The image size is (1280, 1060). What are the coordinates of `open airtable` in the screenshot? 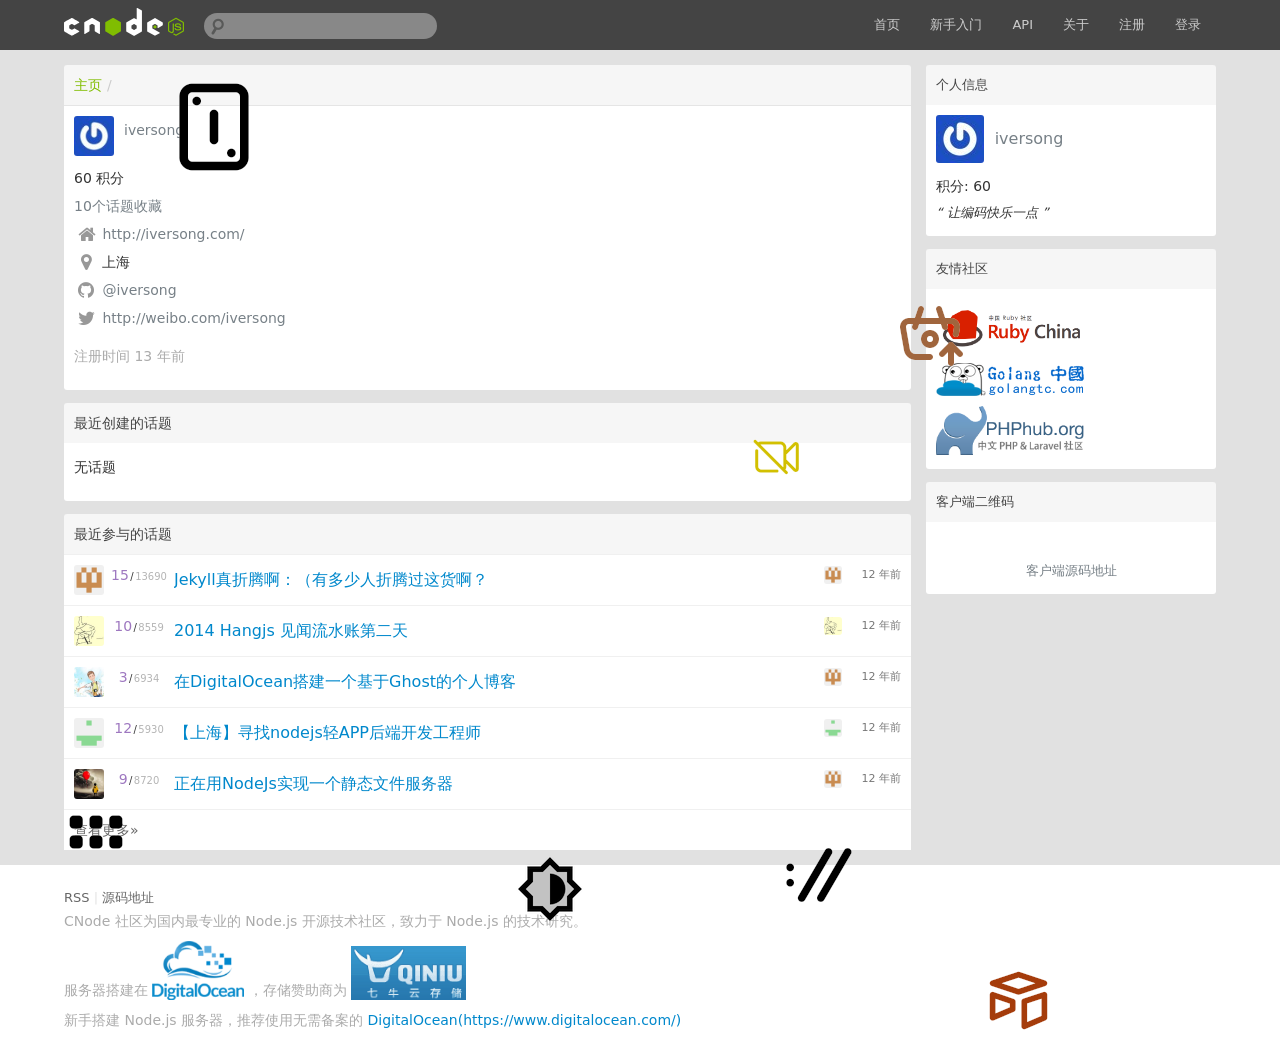 It's located at (1018, 1000).